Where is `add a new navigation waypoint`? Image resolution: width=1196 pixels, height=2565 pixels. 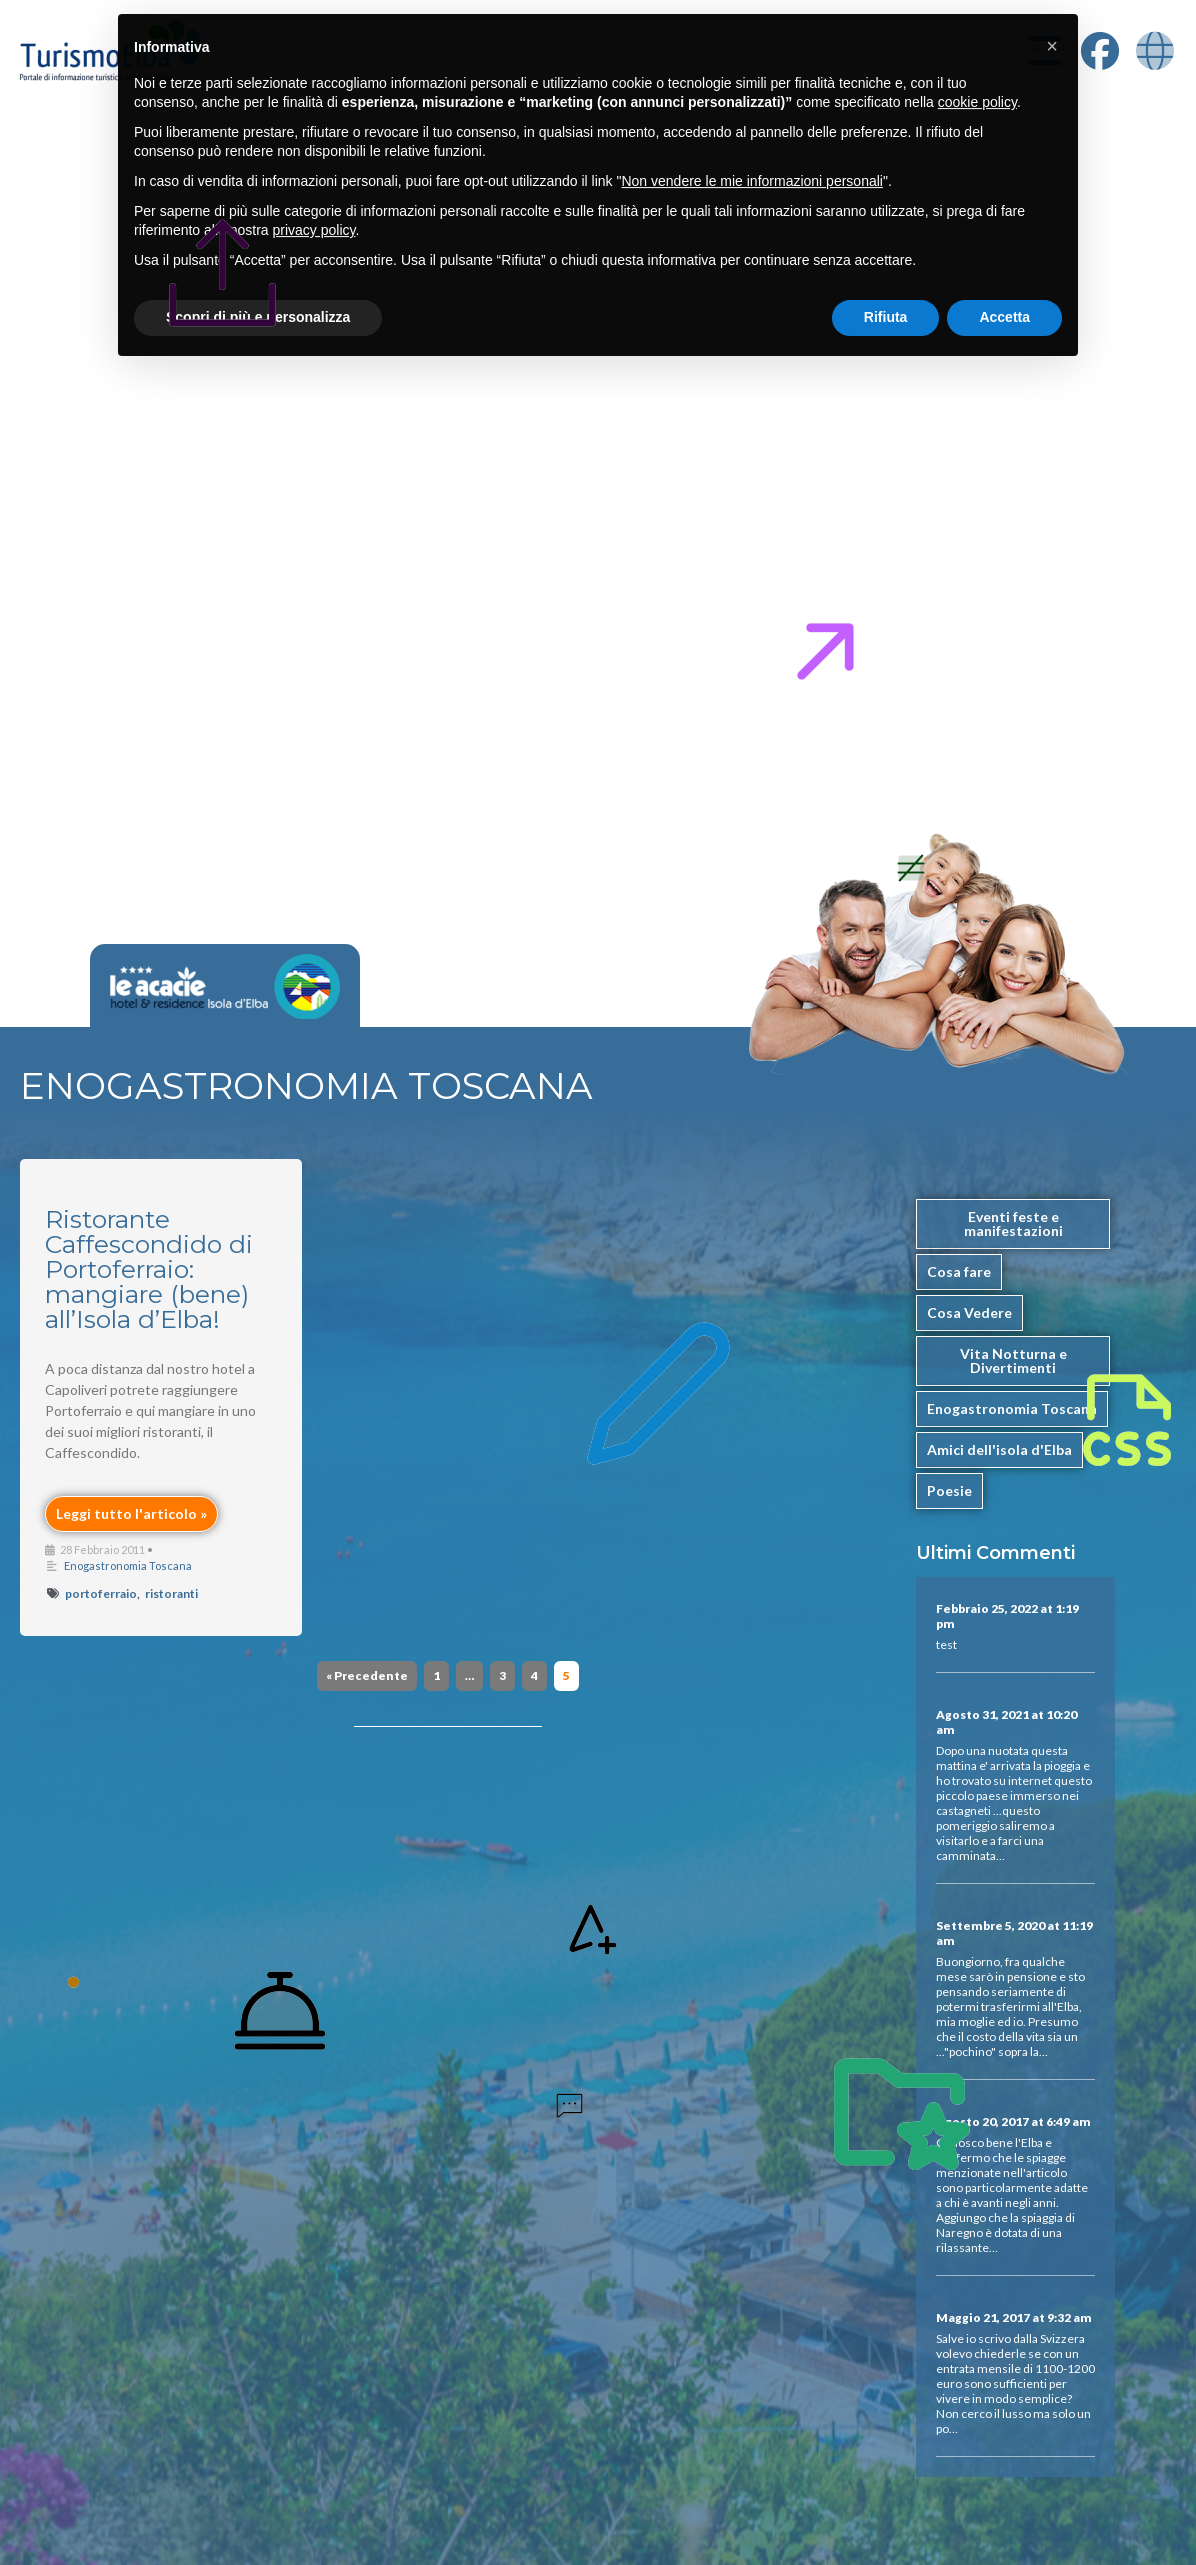 add a new navigation waypoint is located at coordinates (590, 1928).